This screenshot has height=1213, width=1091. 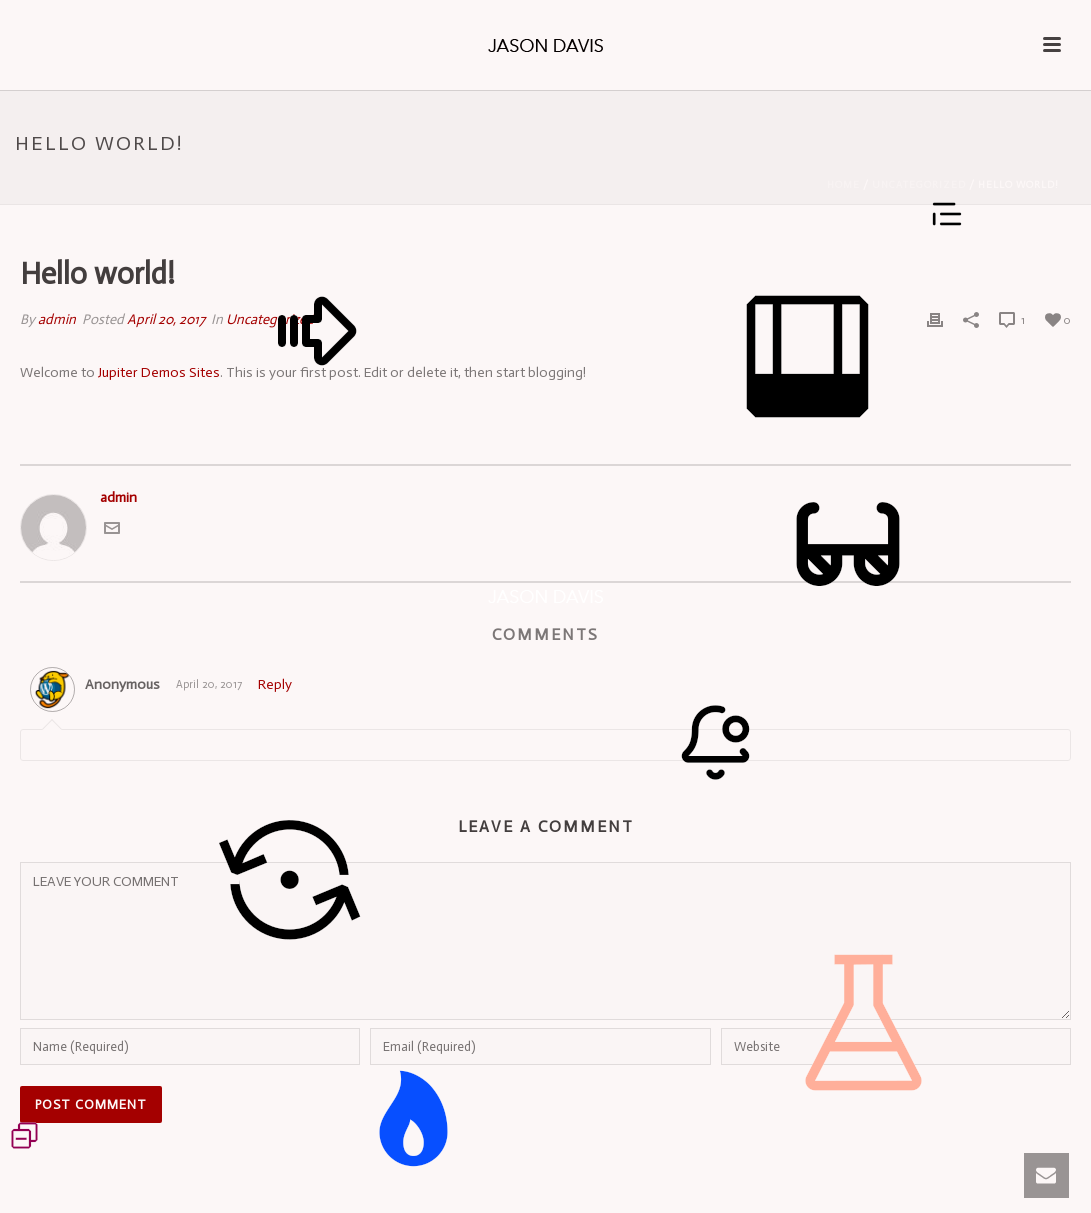 I want to click on toggle justified panel layout, so click(x=807, y=356).